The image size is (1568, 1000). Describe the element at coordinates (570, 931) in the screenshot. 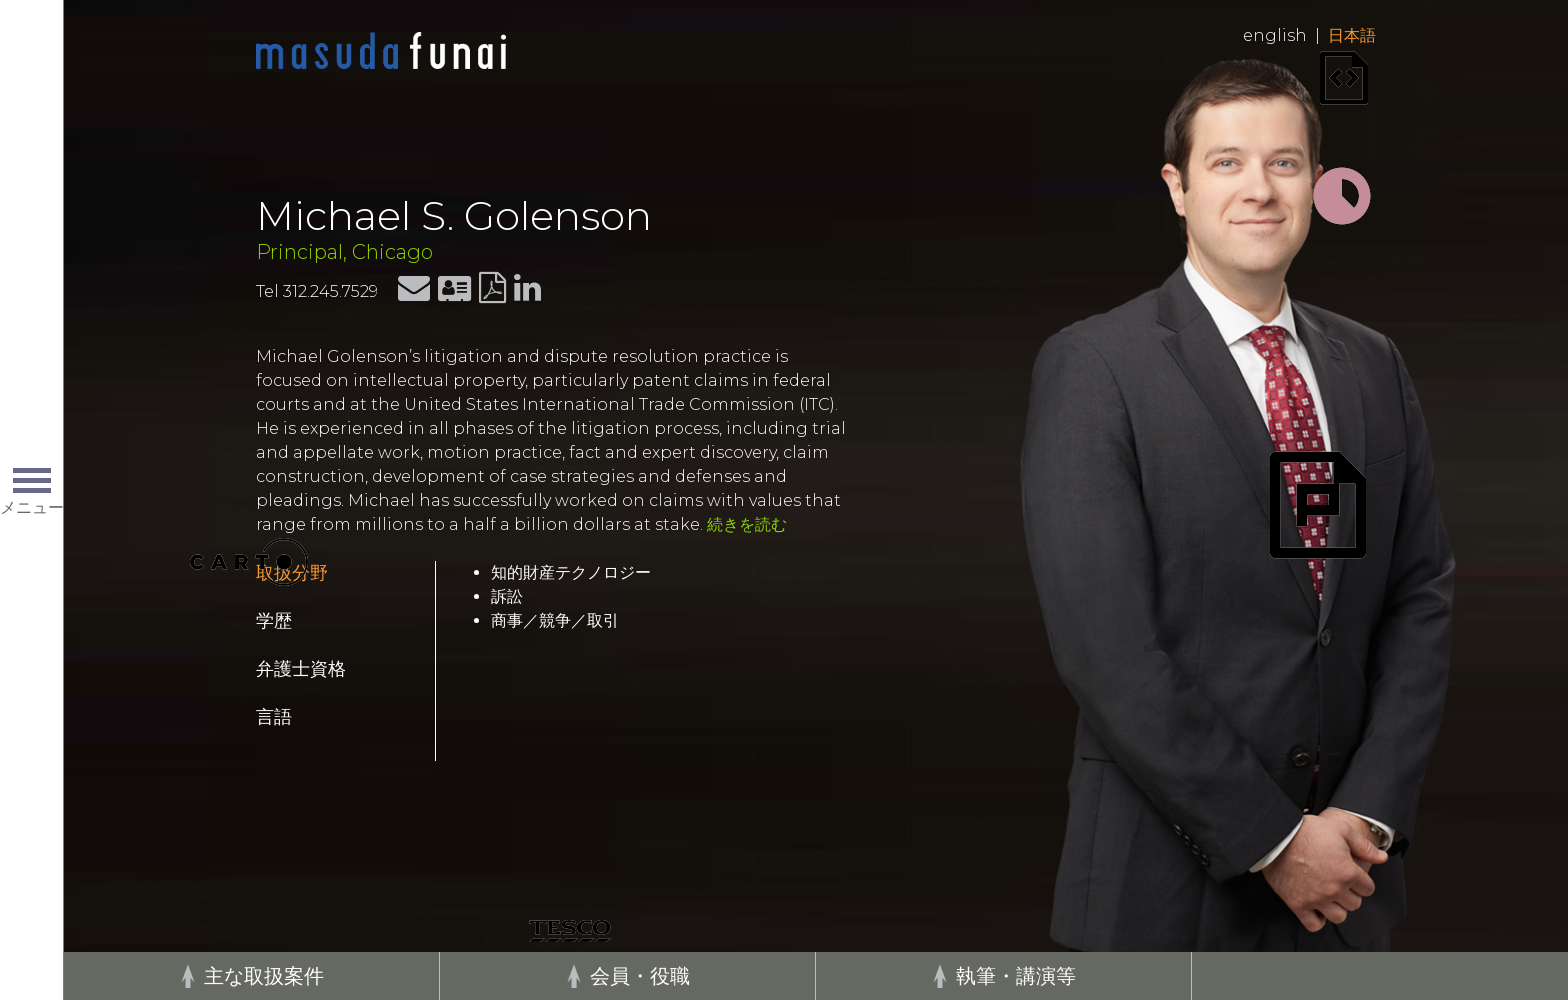

I see `open the Tesco app or website` at that location.